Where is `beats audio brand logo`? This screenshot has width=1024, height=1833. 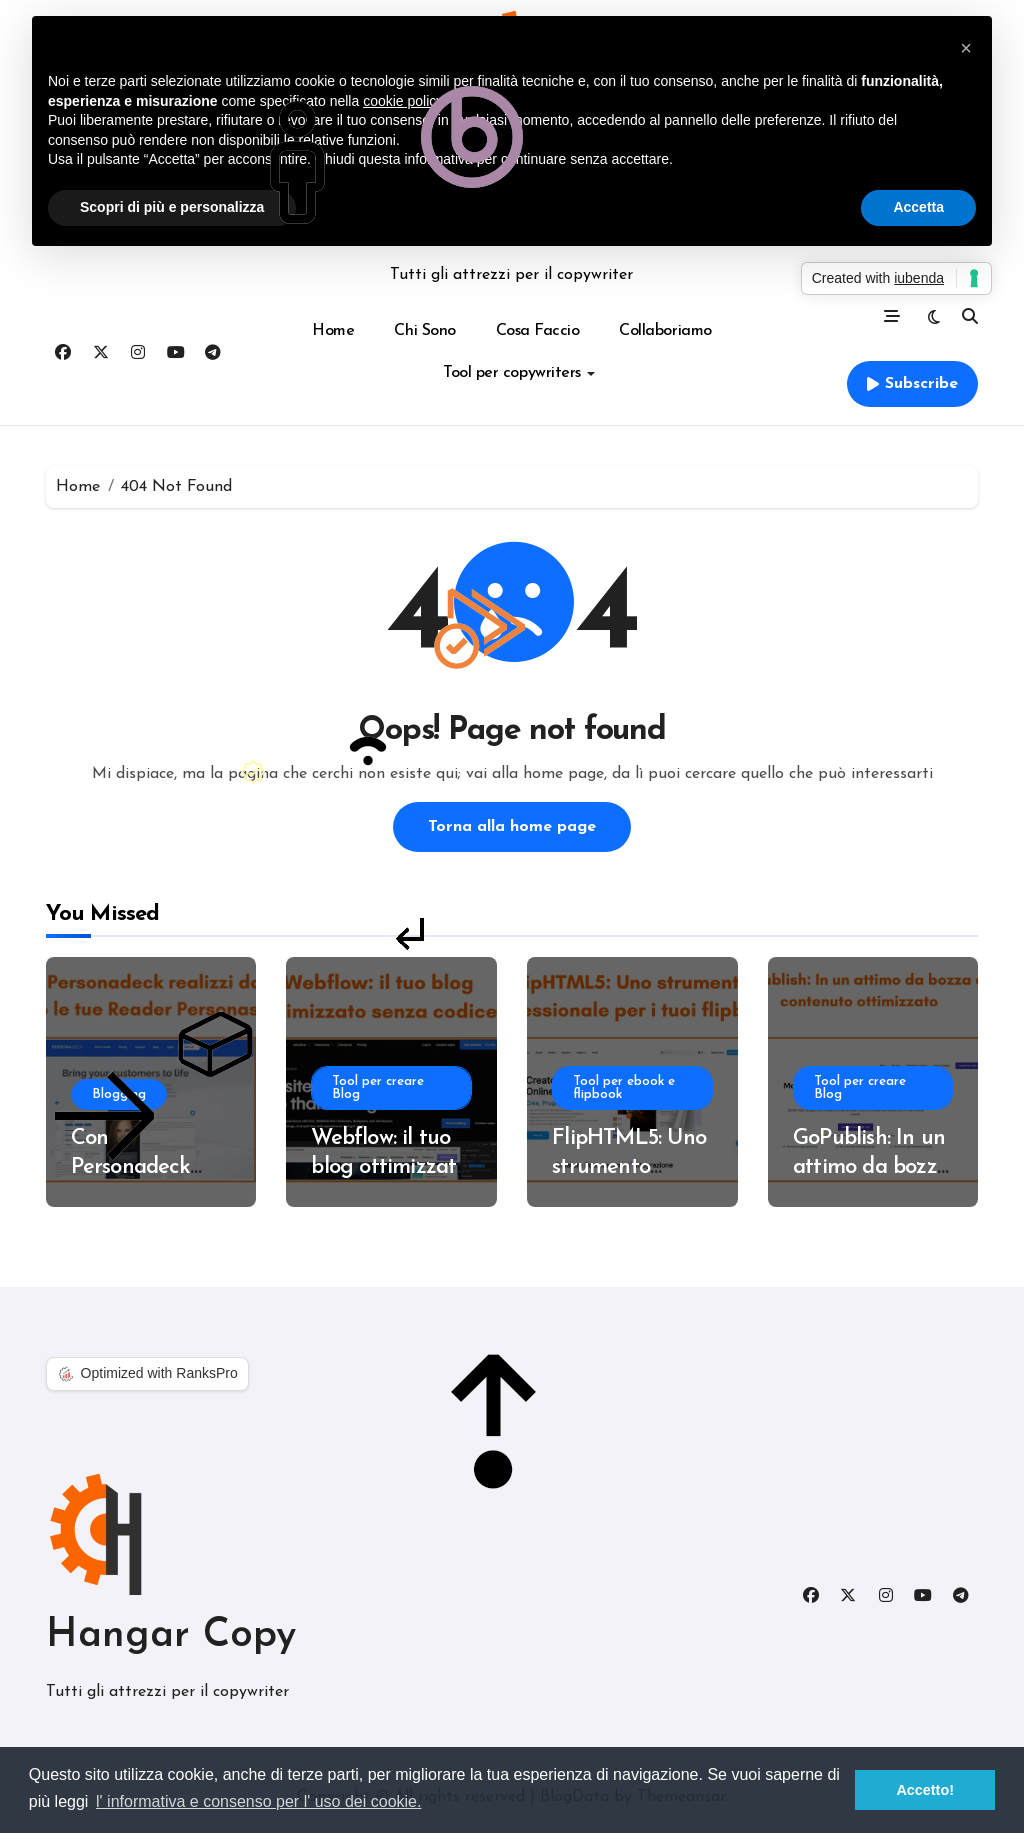
beats audio brand logo is located at coordinates (472, 137).